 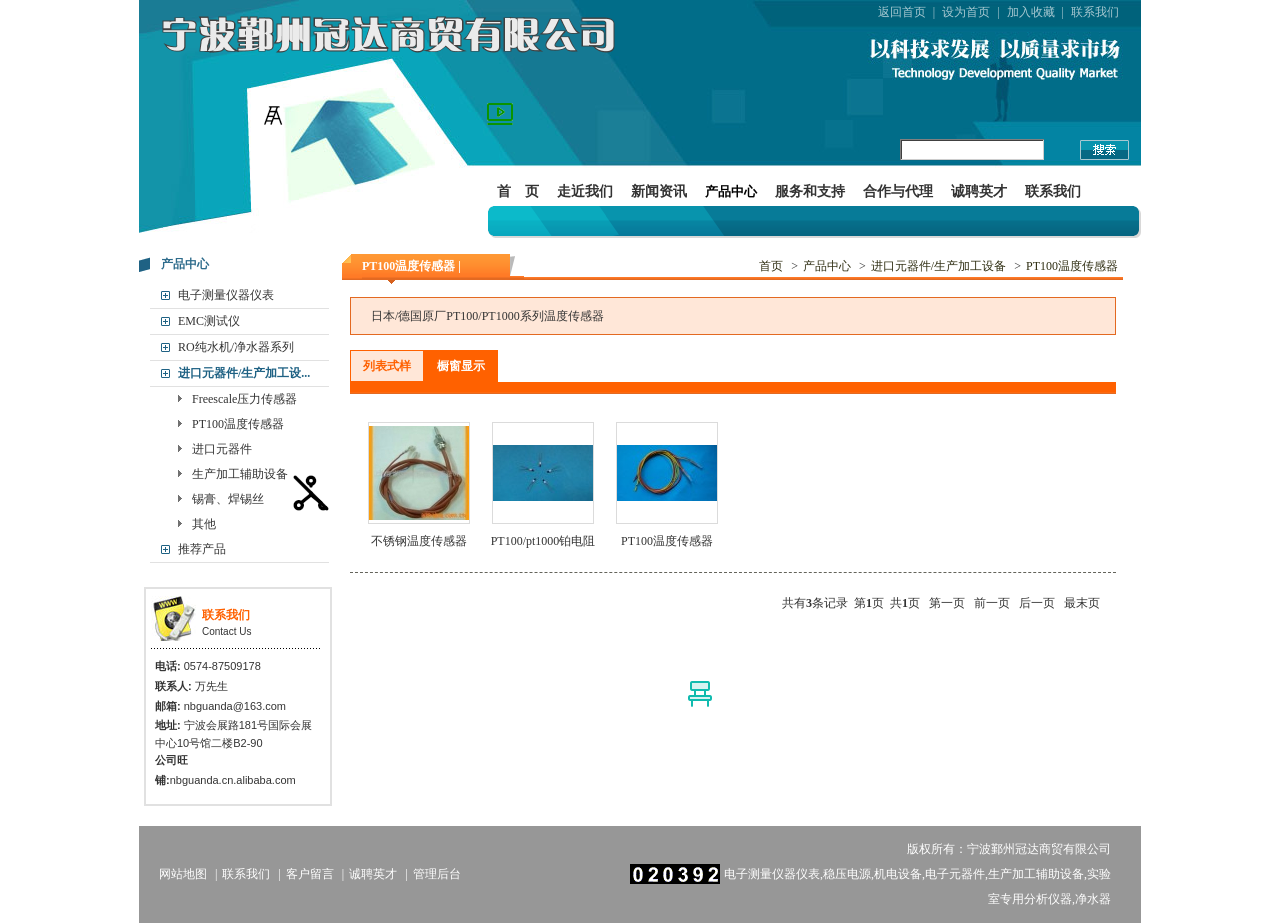 I want to click on disable hierarchical view, so click(x=311, y=493).